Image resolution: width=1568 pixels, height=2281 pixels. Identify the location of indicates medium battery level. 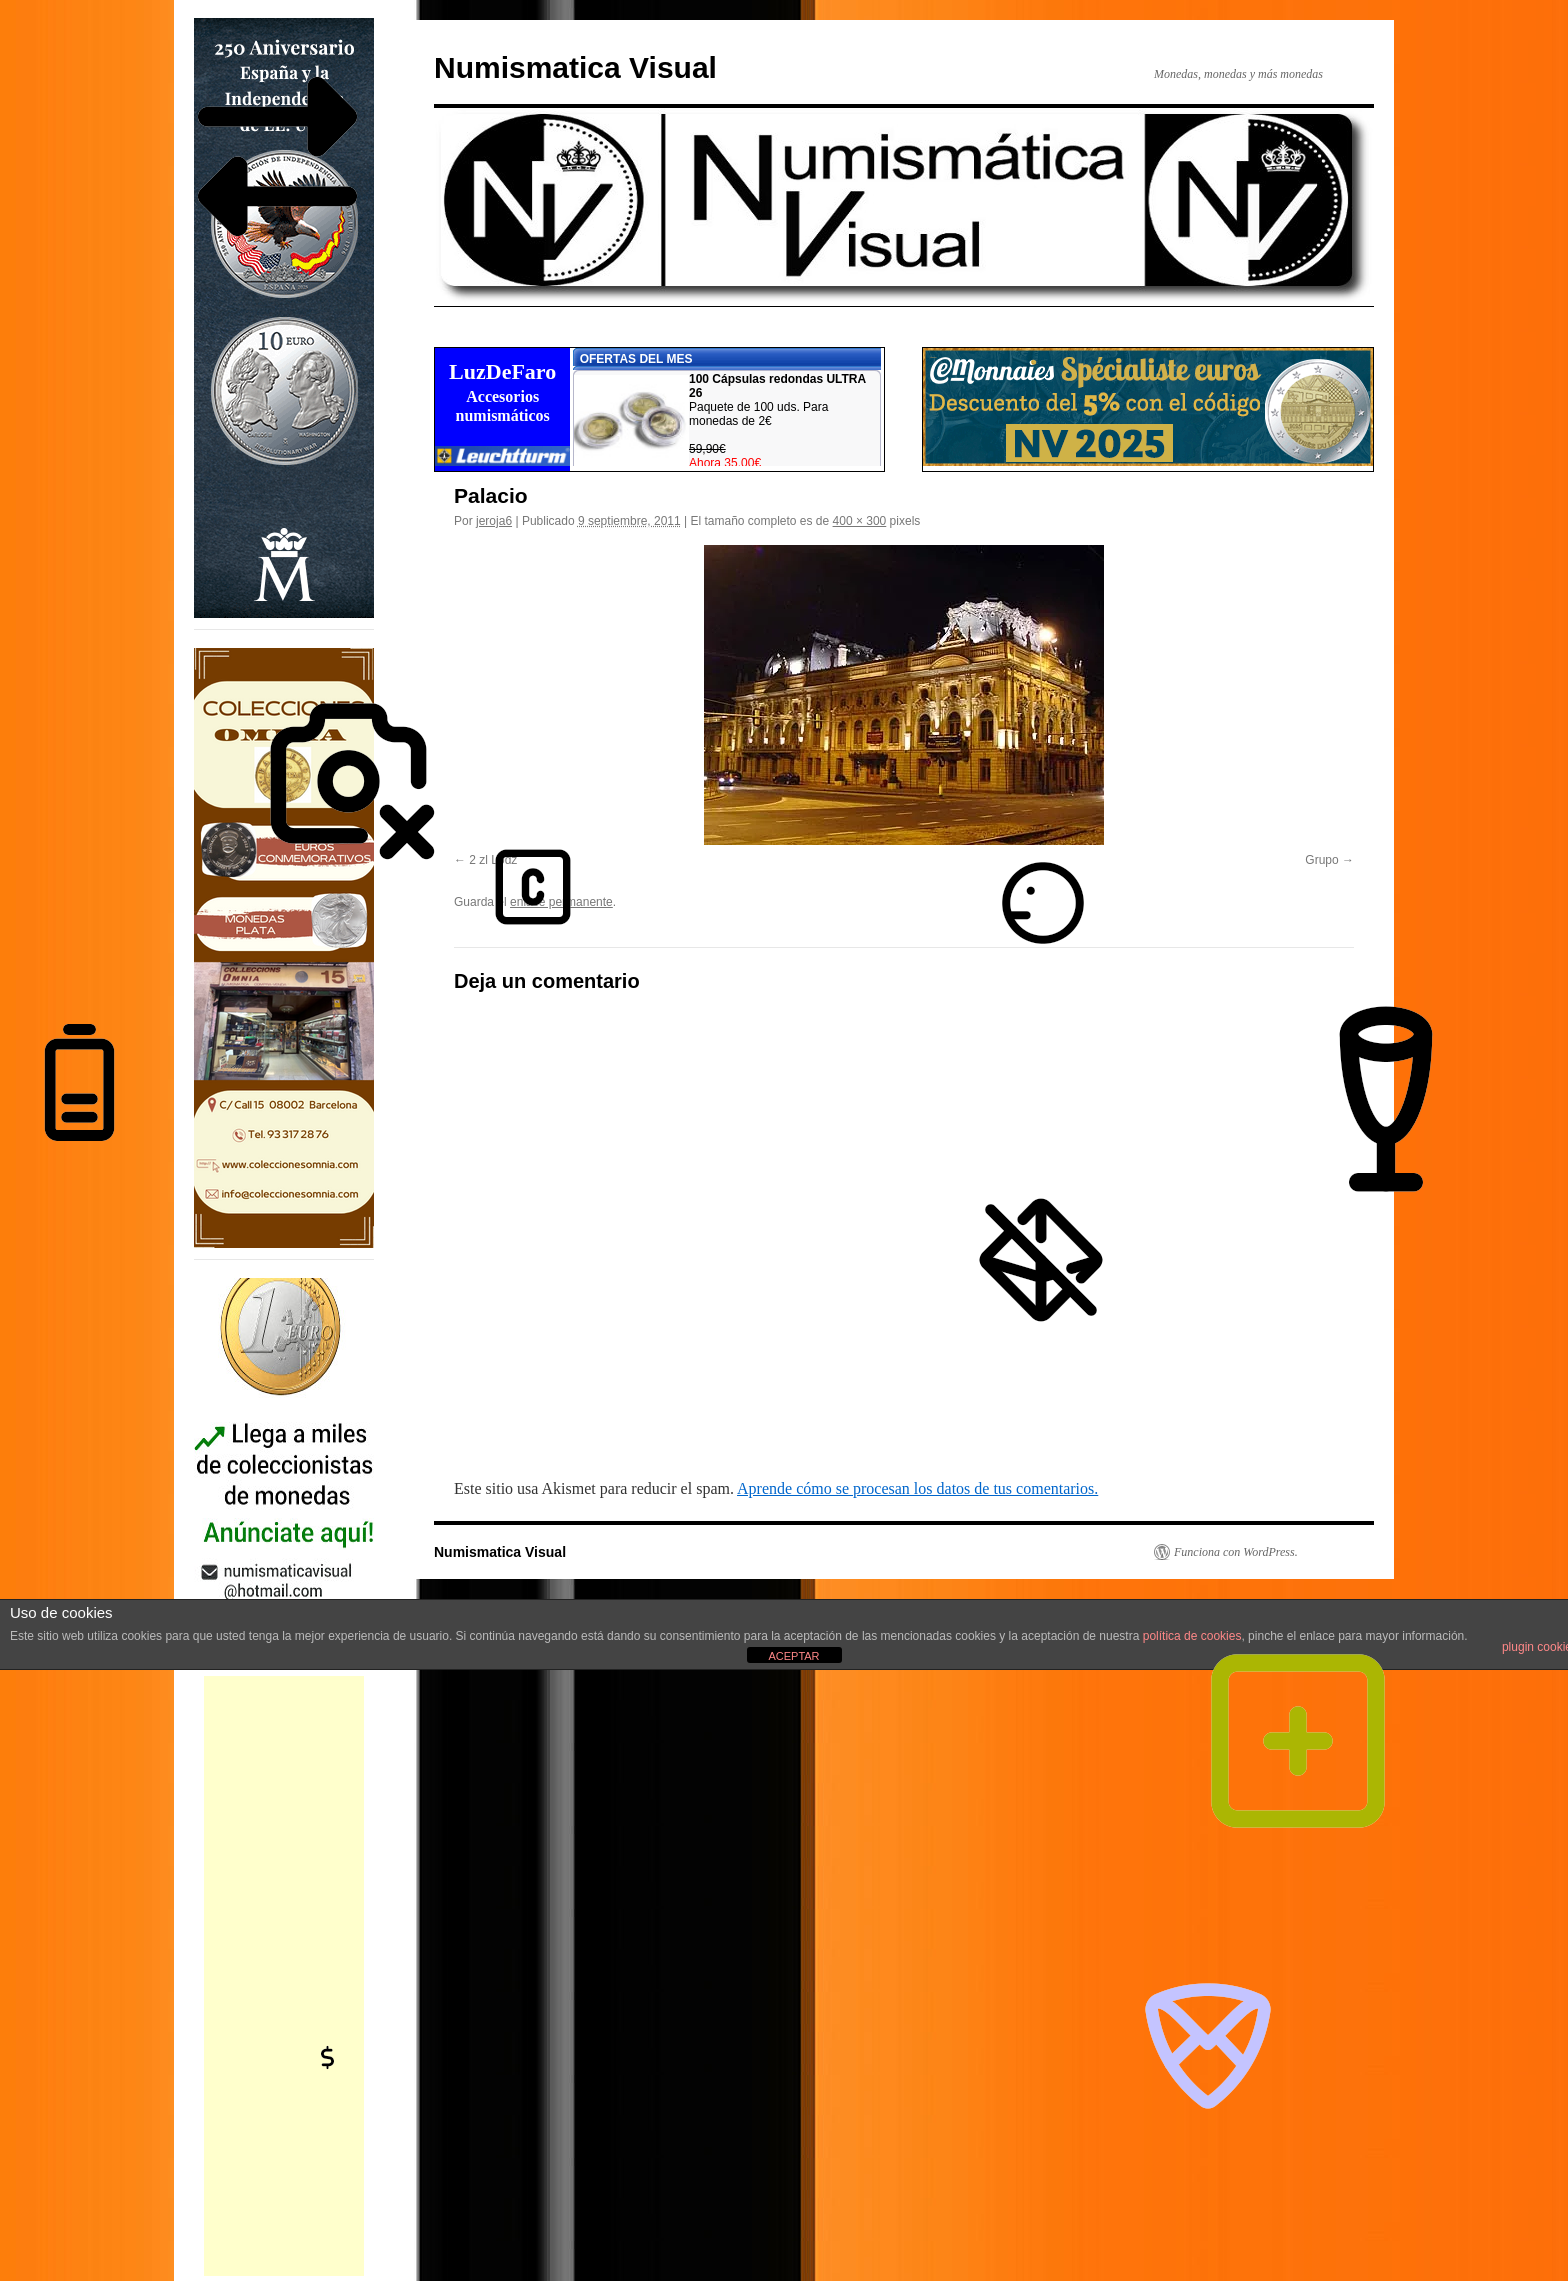
(79, 1082).